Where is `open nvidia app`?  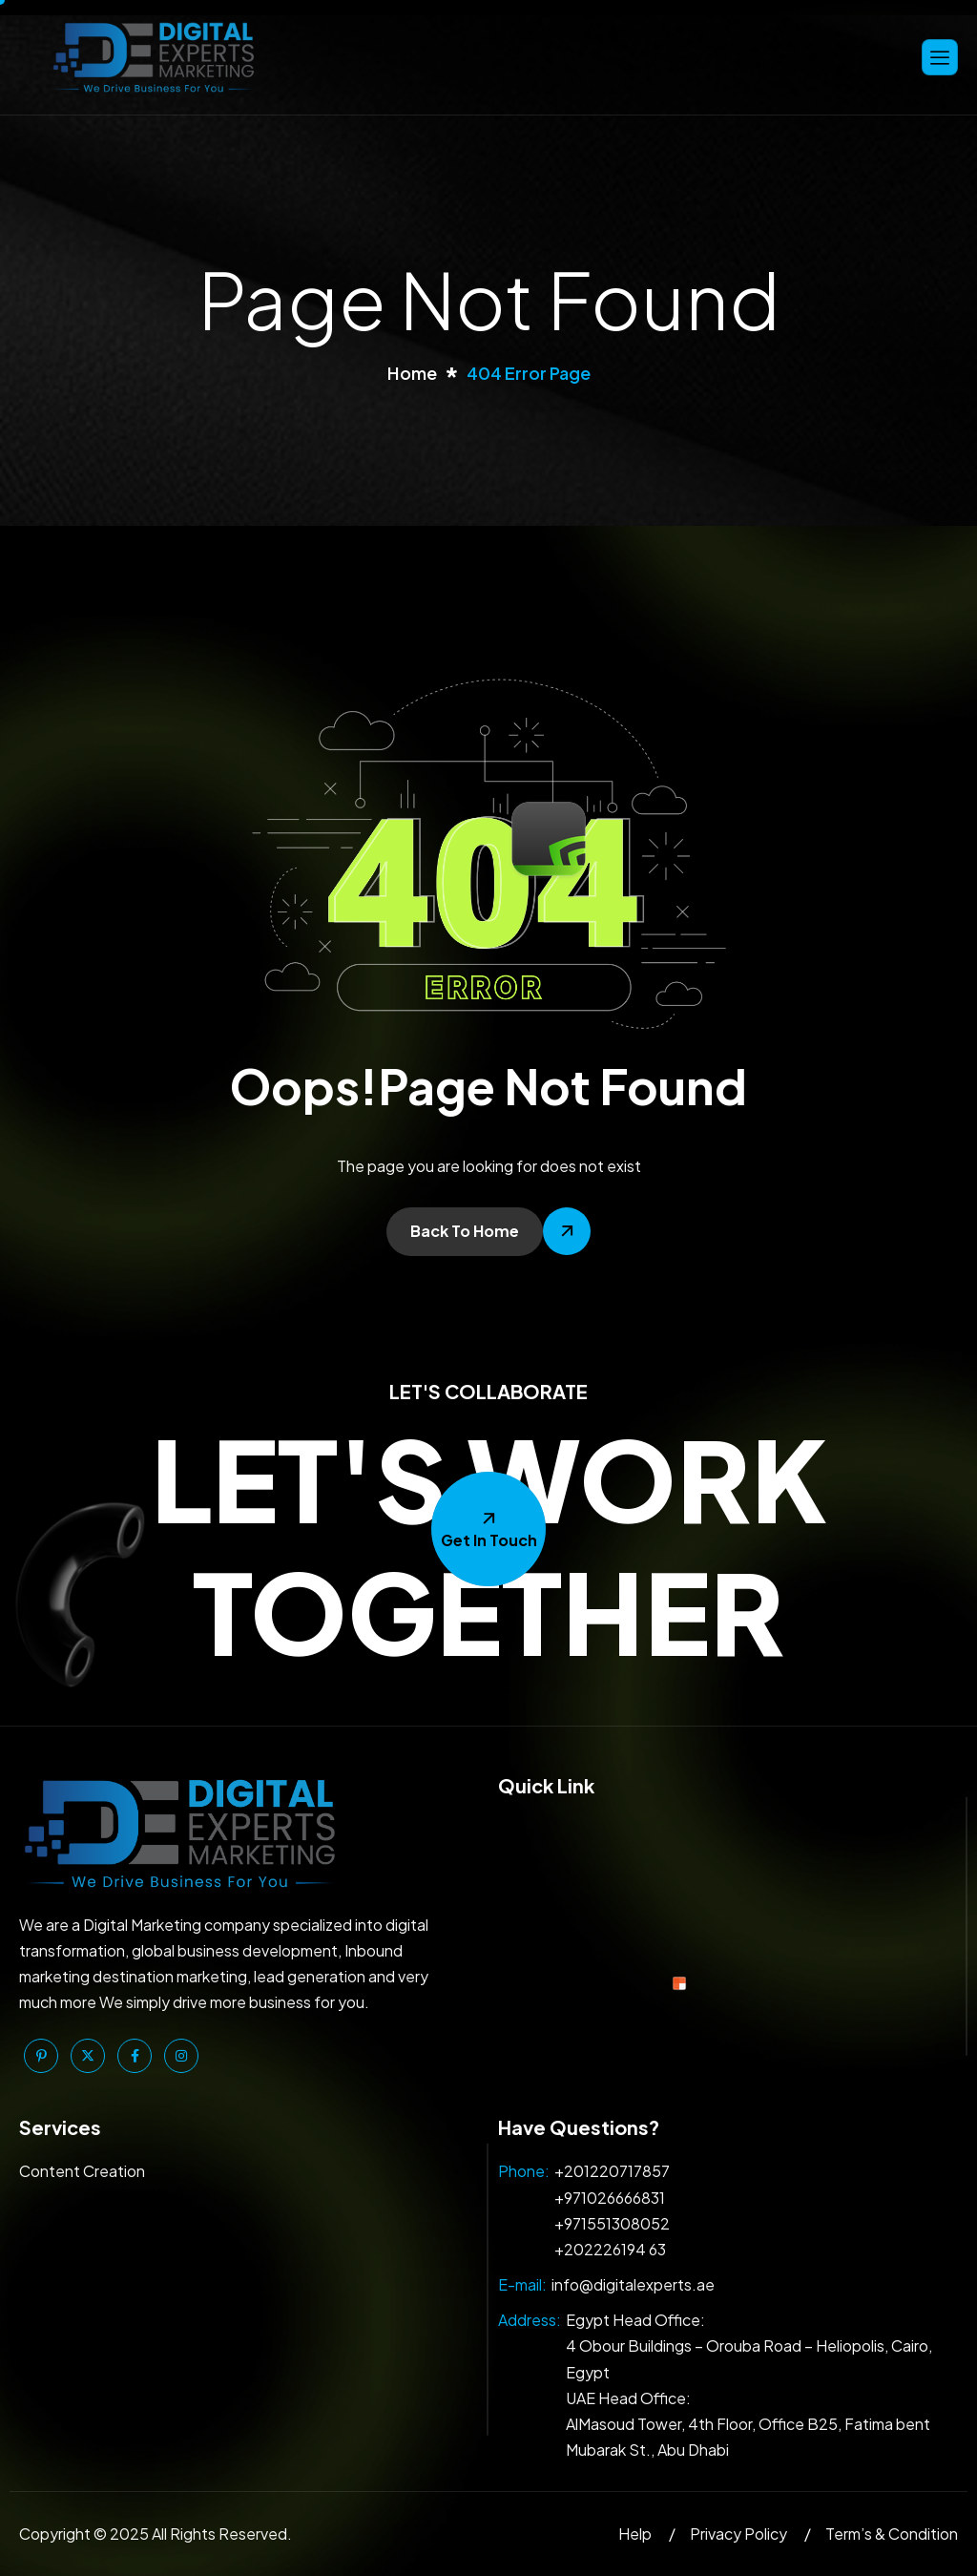
open nvidia app is located at coordinates (549, 839).